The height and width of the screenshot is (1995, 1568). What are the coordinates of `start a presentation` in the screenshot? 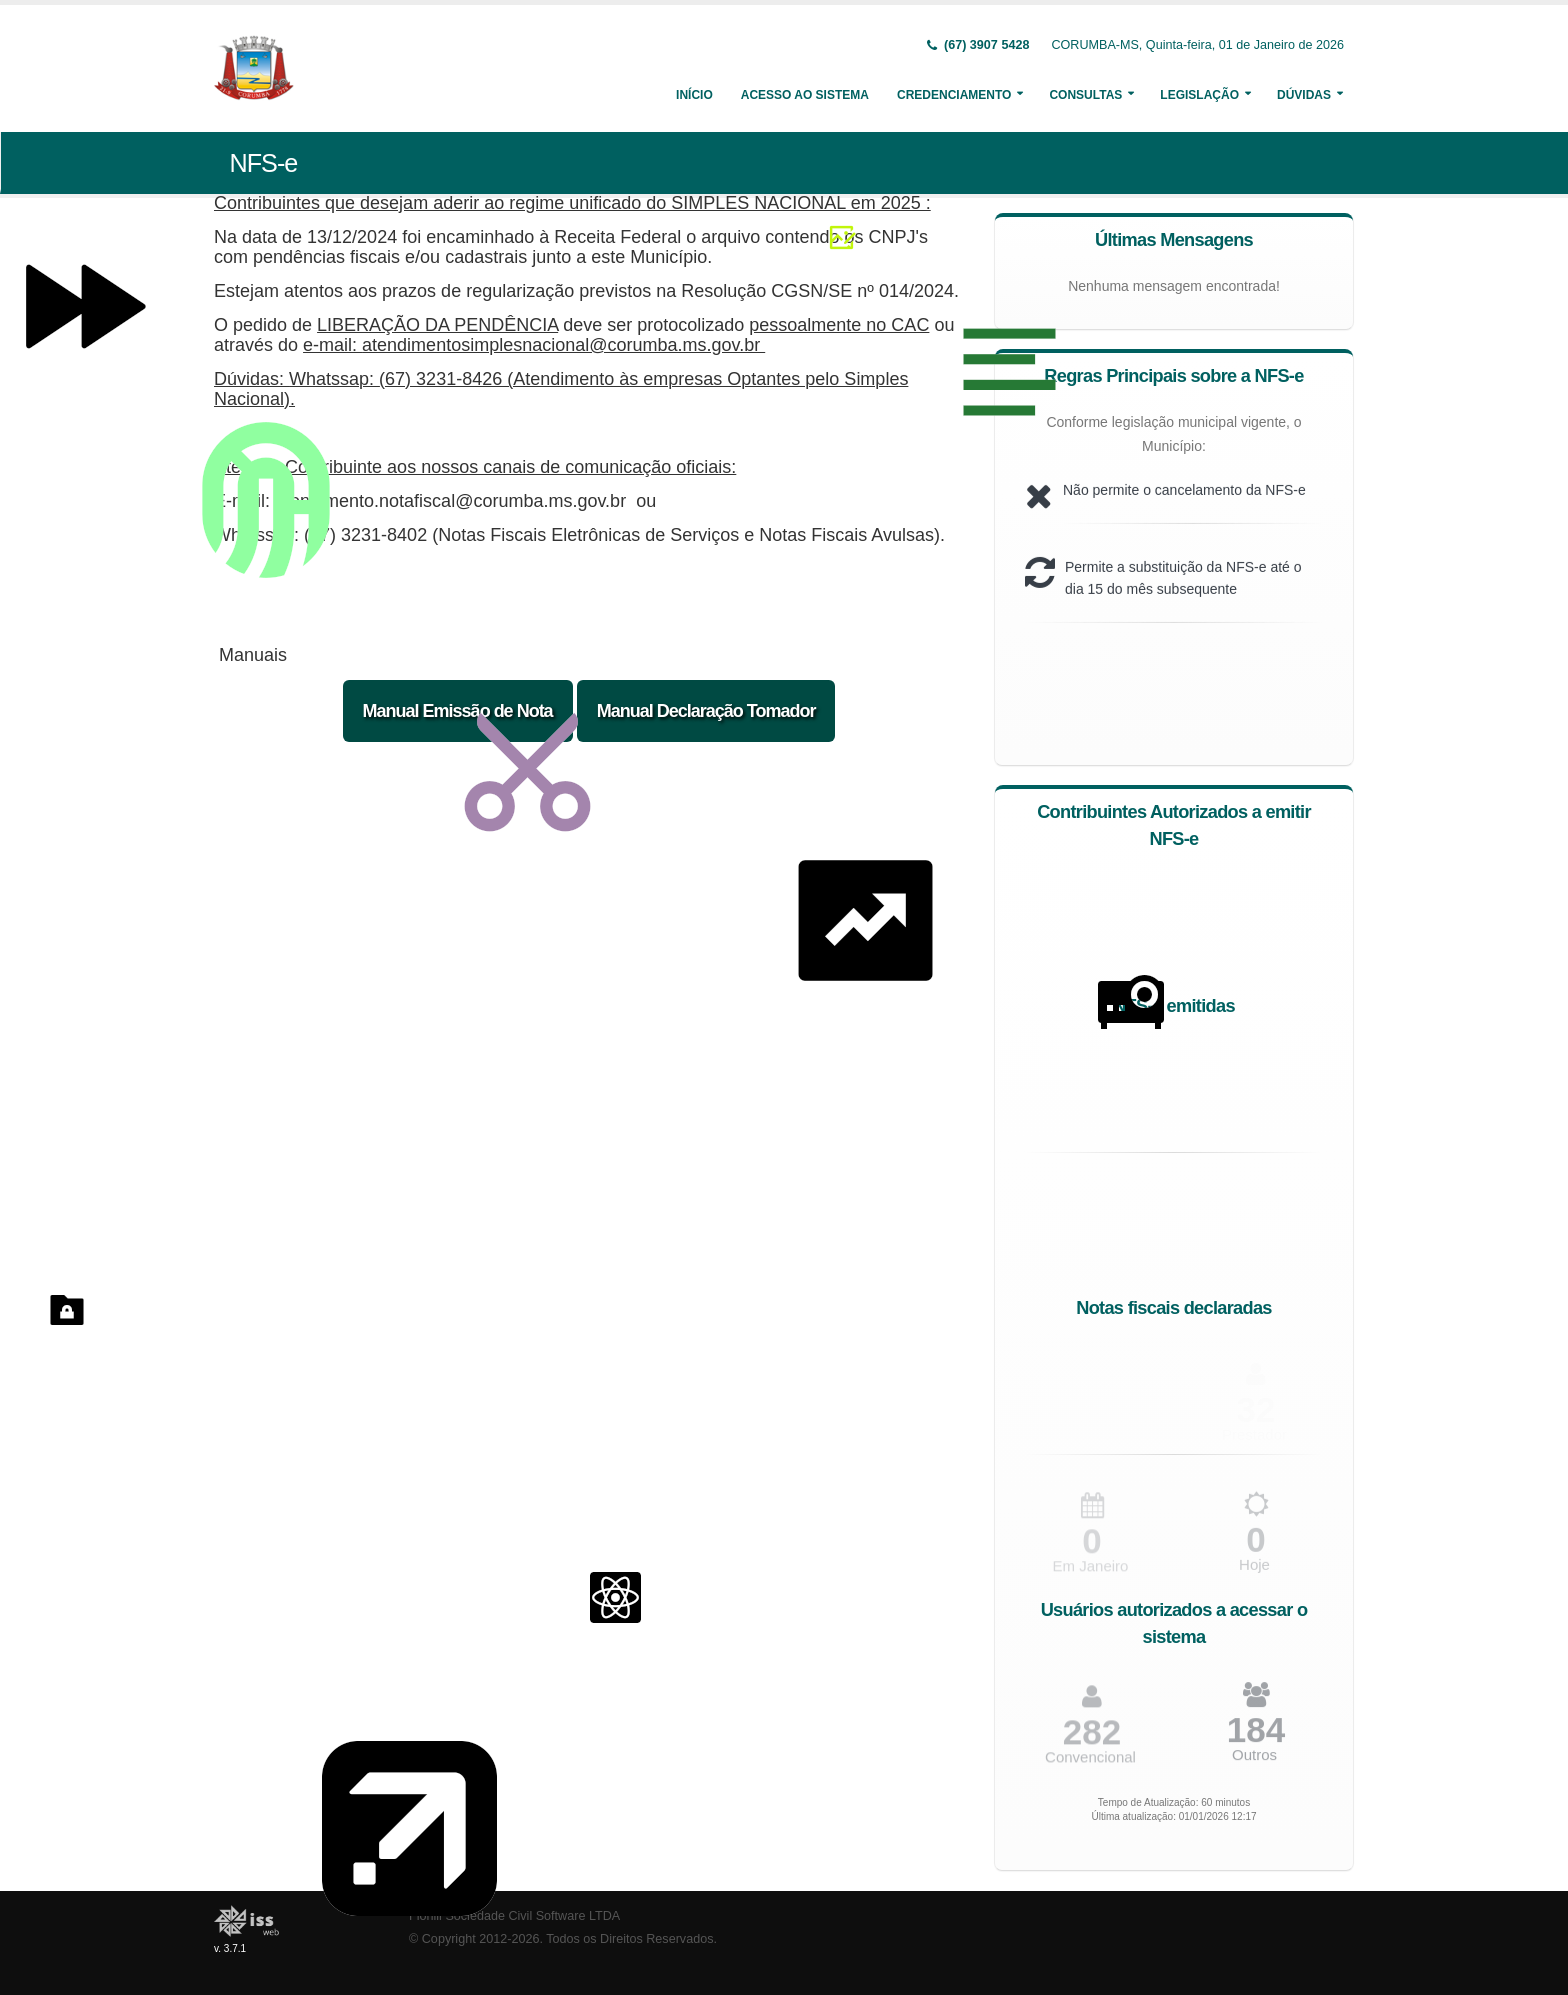 It's located at (1131, 1002).